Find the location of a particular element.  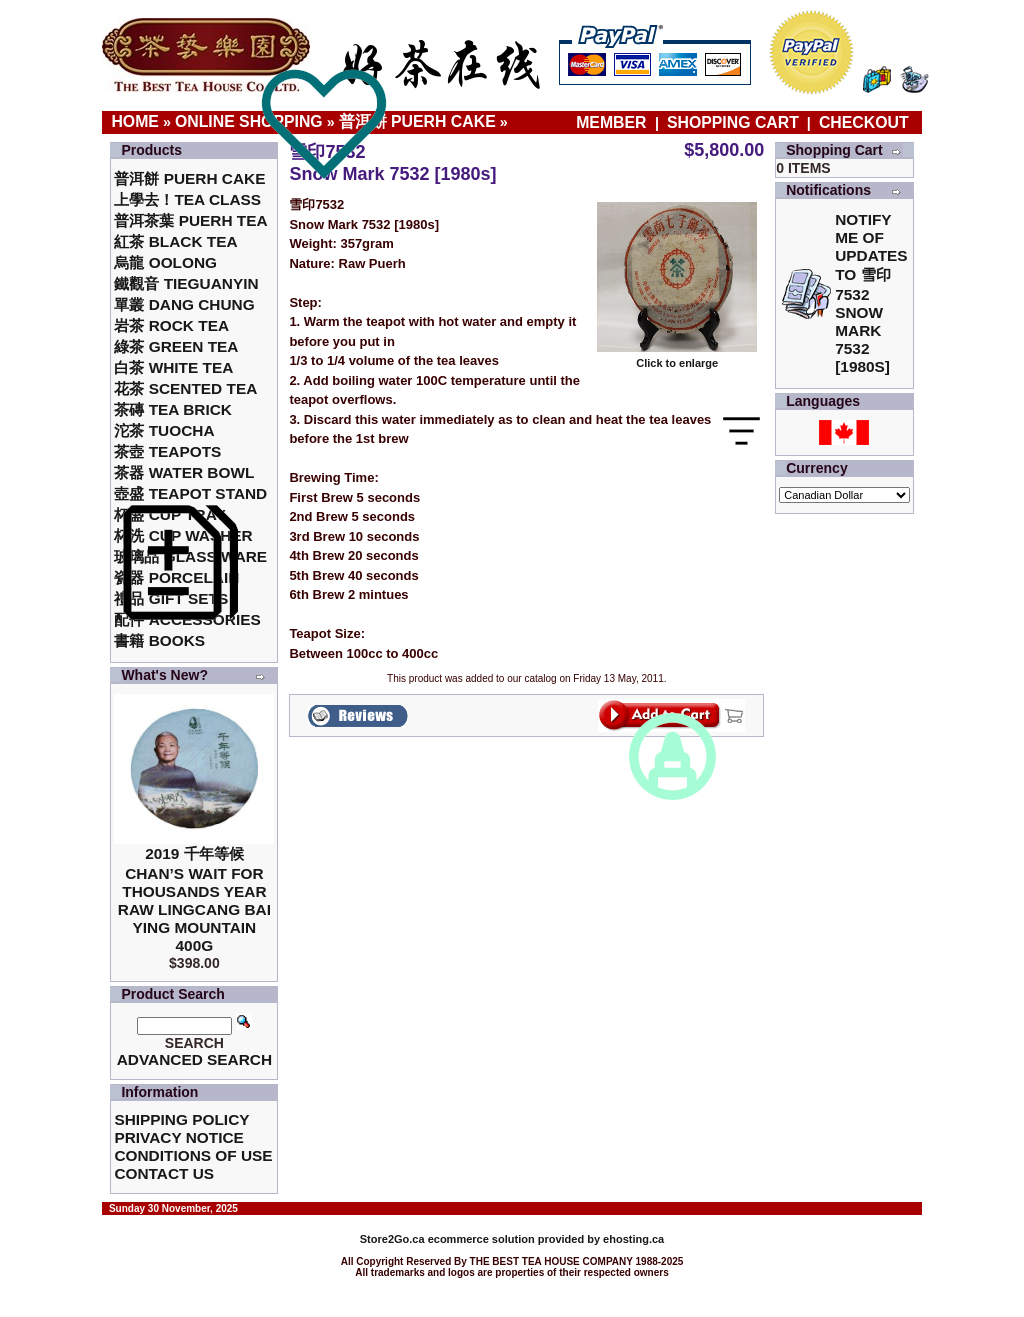

filter or sort list items is located at coordinates (741, 432).